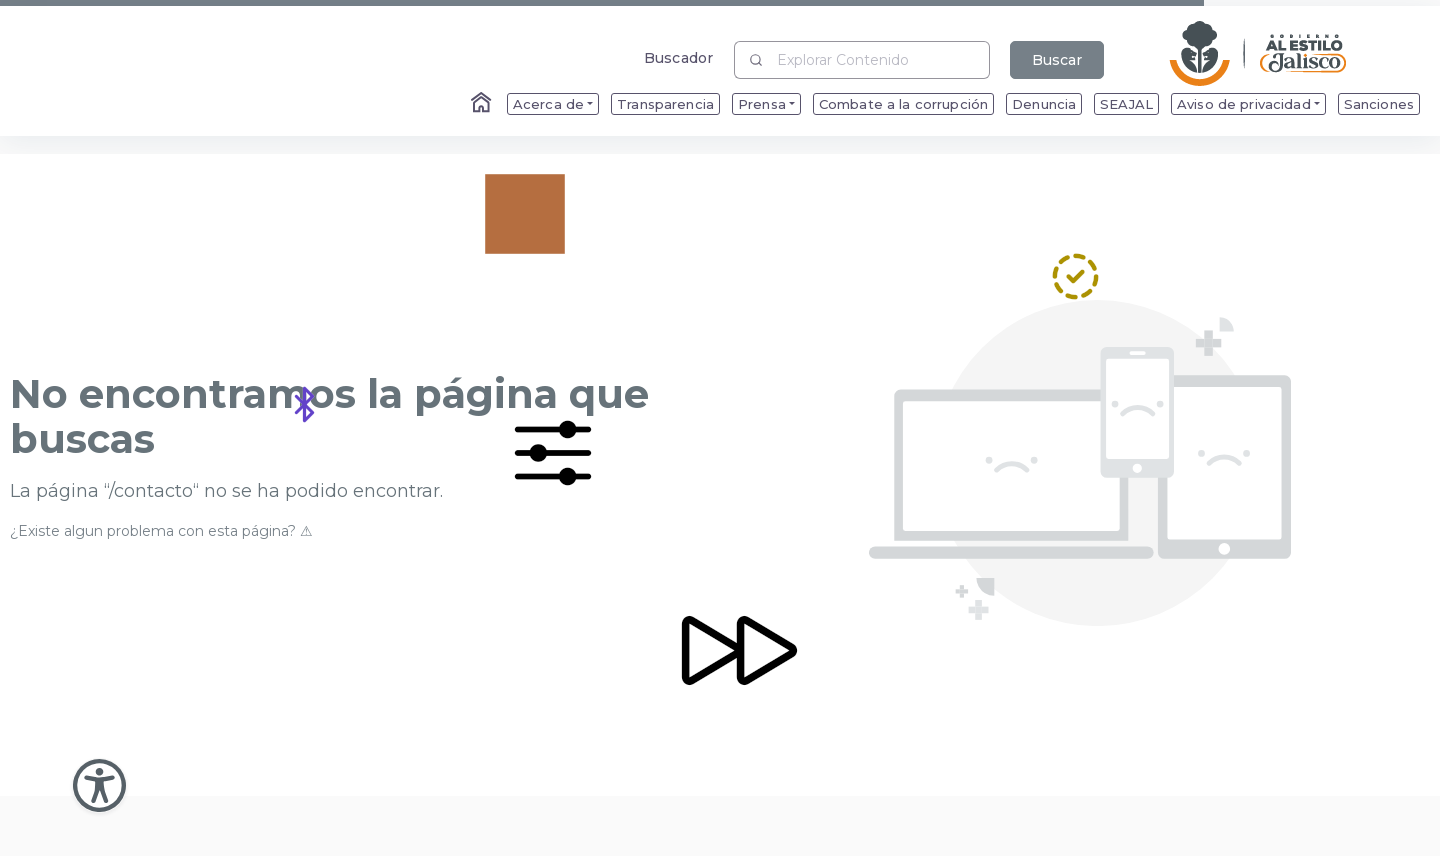 The image size is (1440, 856). I want to click on mark task as complete, so click(1075, 276).